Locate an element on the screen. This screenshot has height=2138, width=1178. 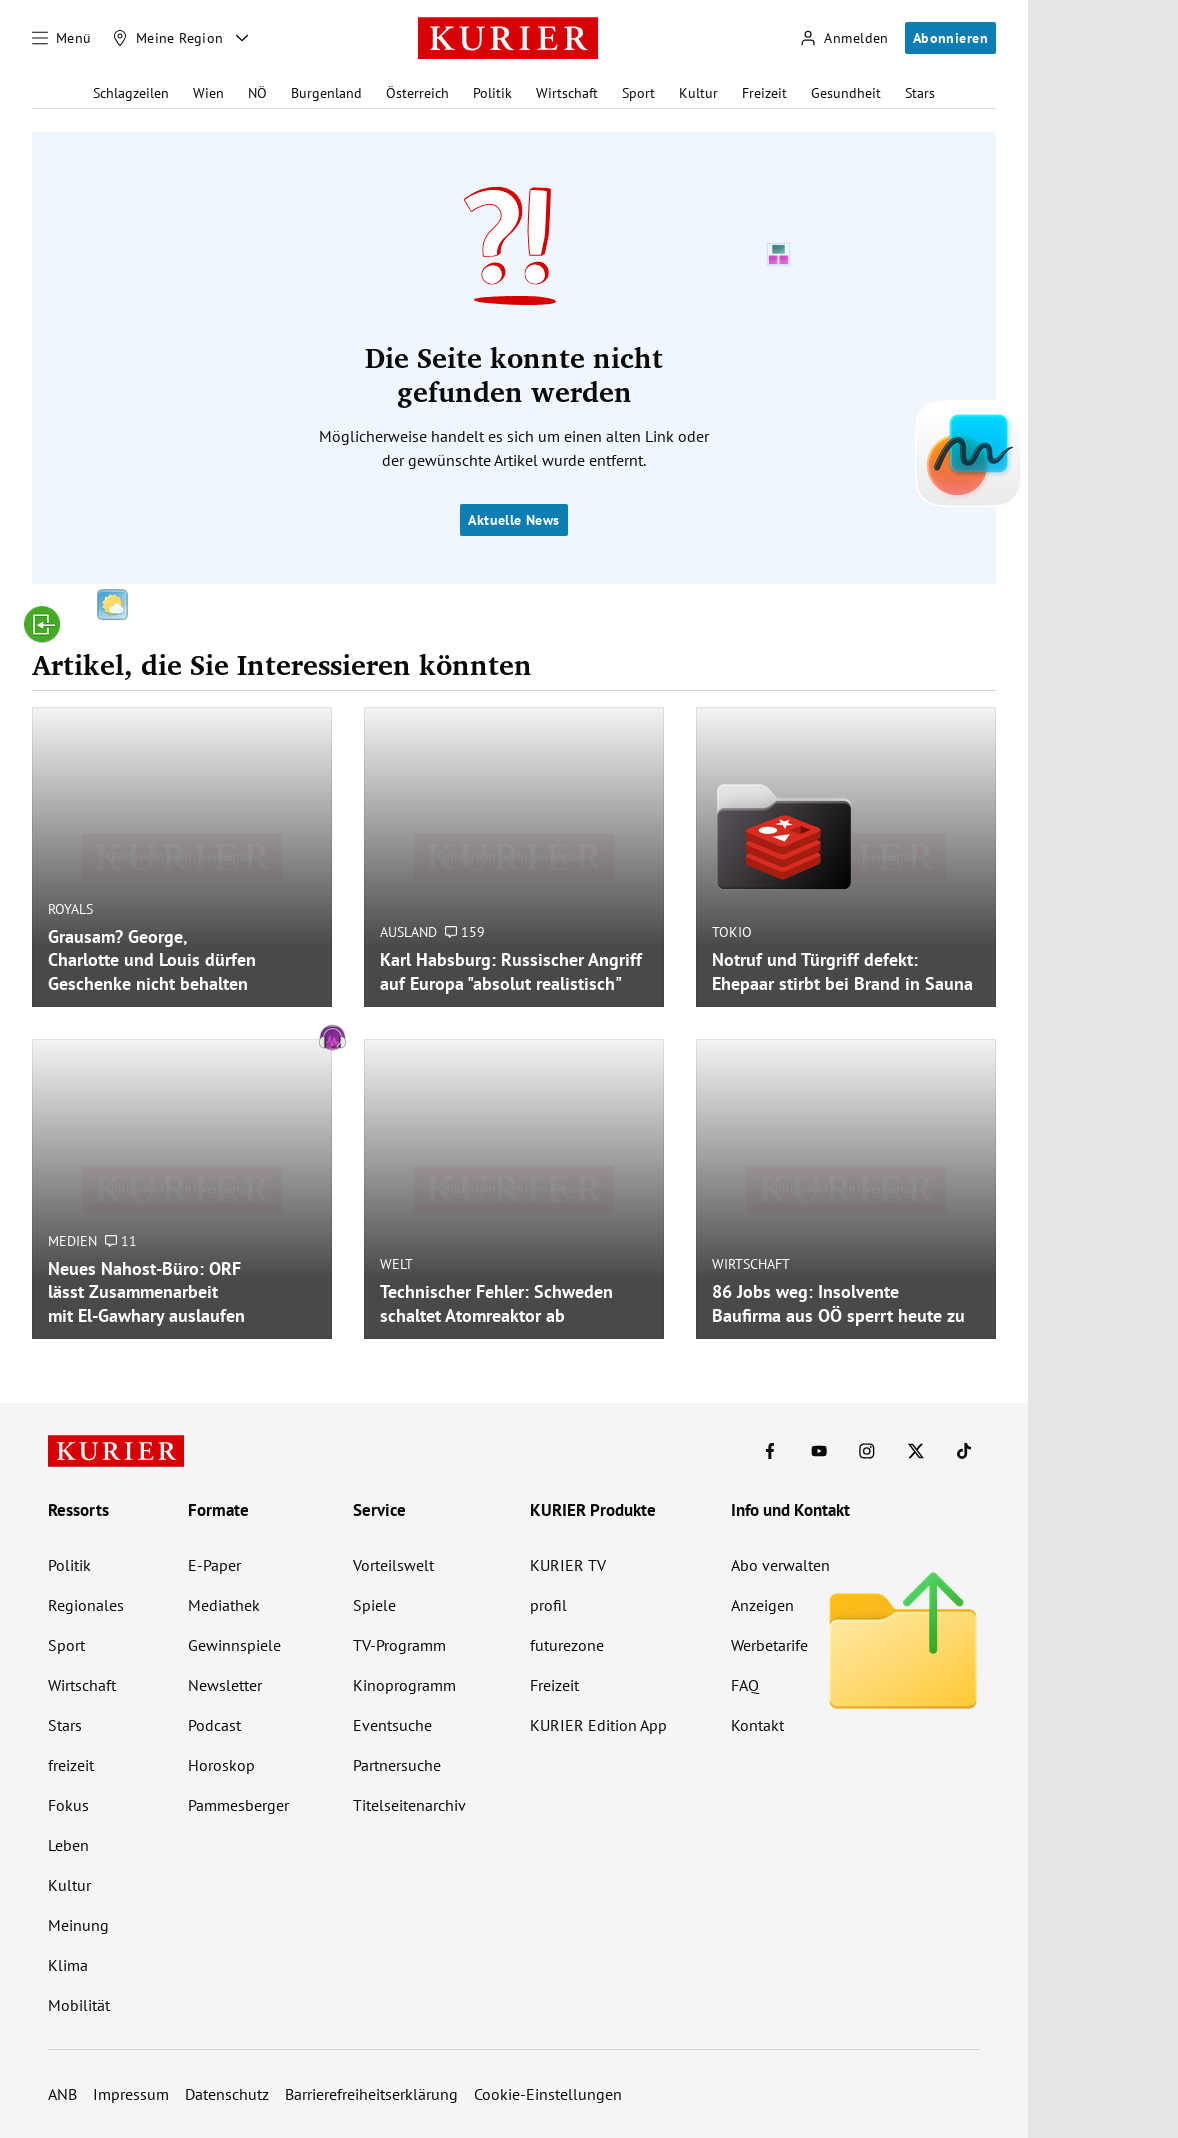
upload files to a location-based folder is located at coordinates (903, 1655).